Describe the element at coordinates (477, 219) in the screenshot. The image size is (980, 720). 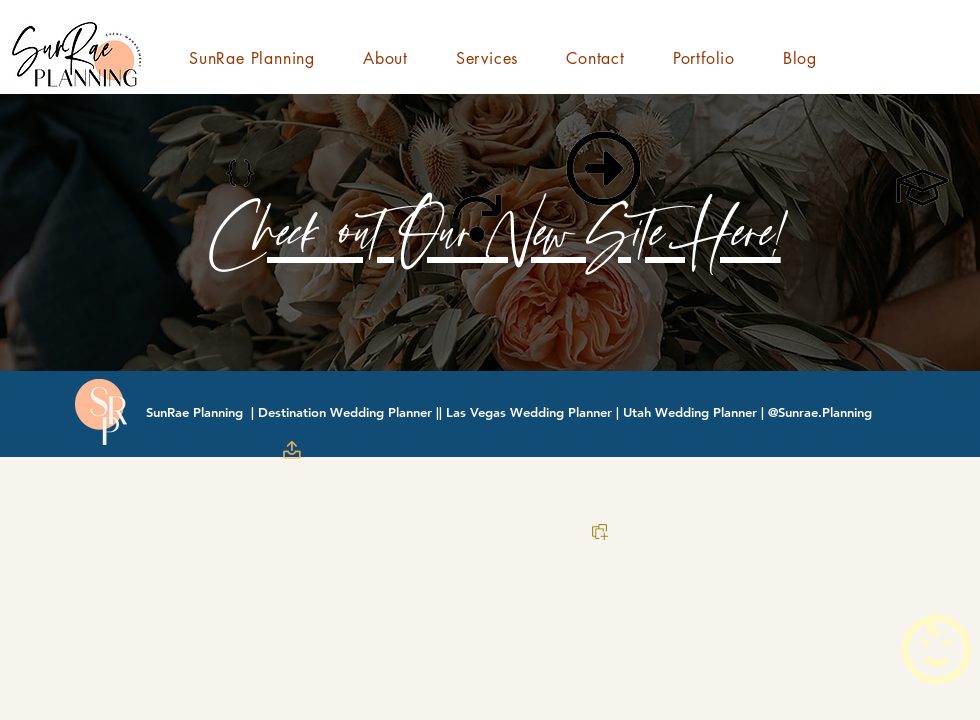
I see `step over the current line while debugging` at that location.